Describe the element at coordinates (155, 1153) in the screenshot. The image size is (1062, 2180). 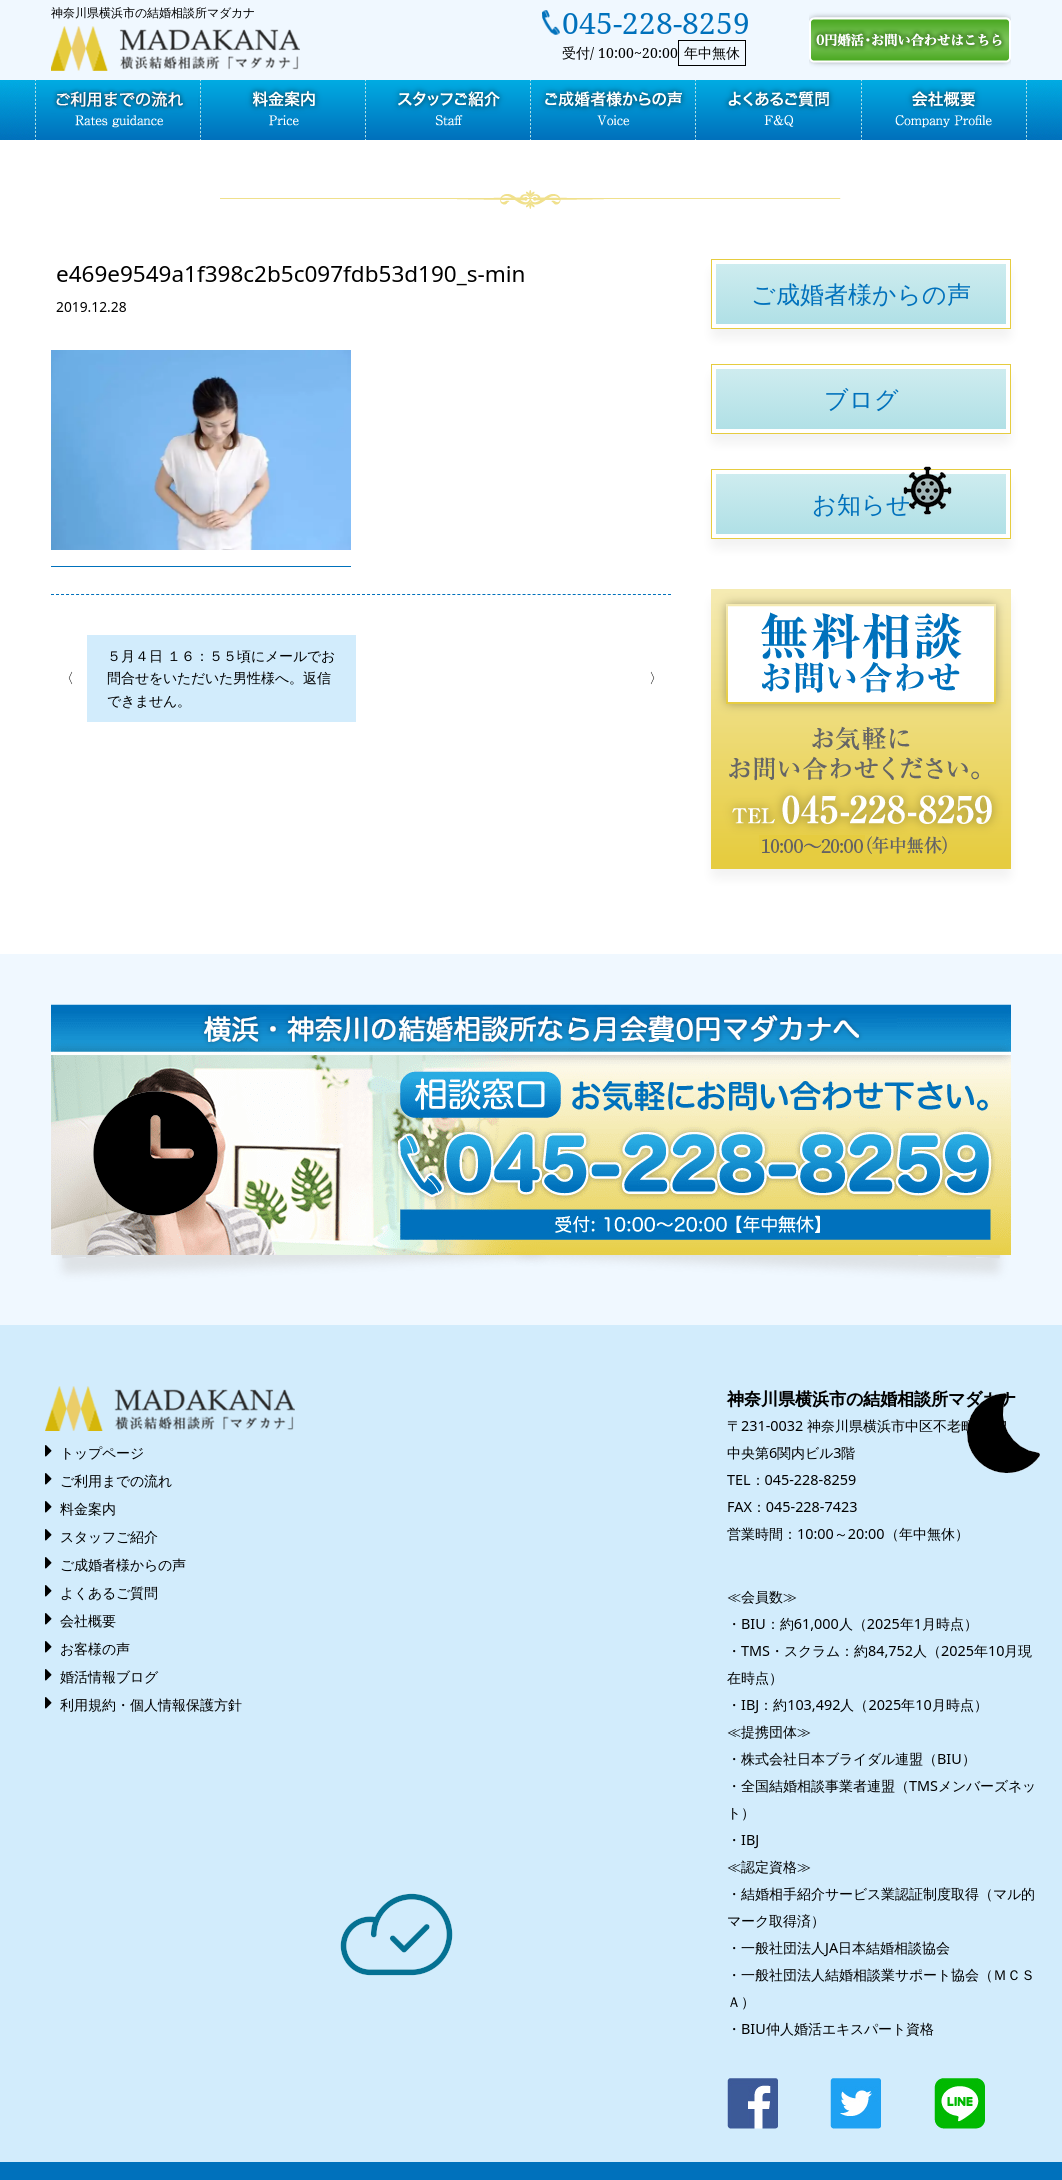
I see `view current time` at that location.